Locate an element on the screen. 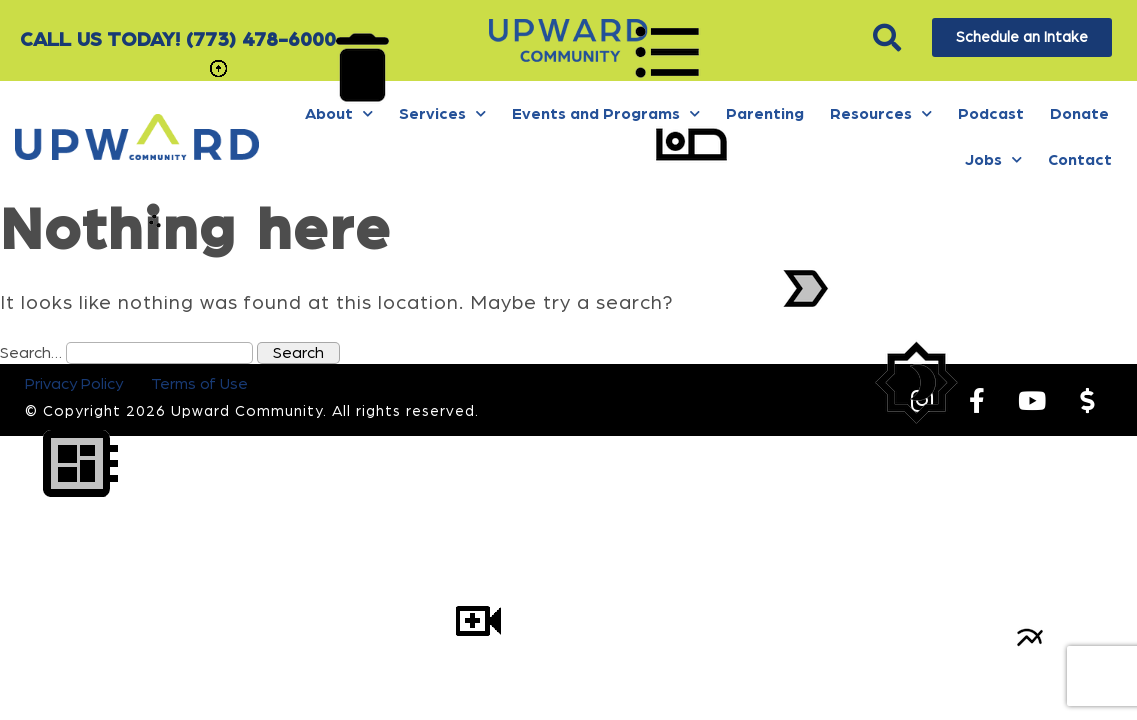 Image resolution: width=1137 pixels, height=720 pixels. view multi-line chart or graph data is located at coordinates (1030, 638).